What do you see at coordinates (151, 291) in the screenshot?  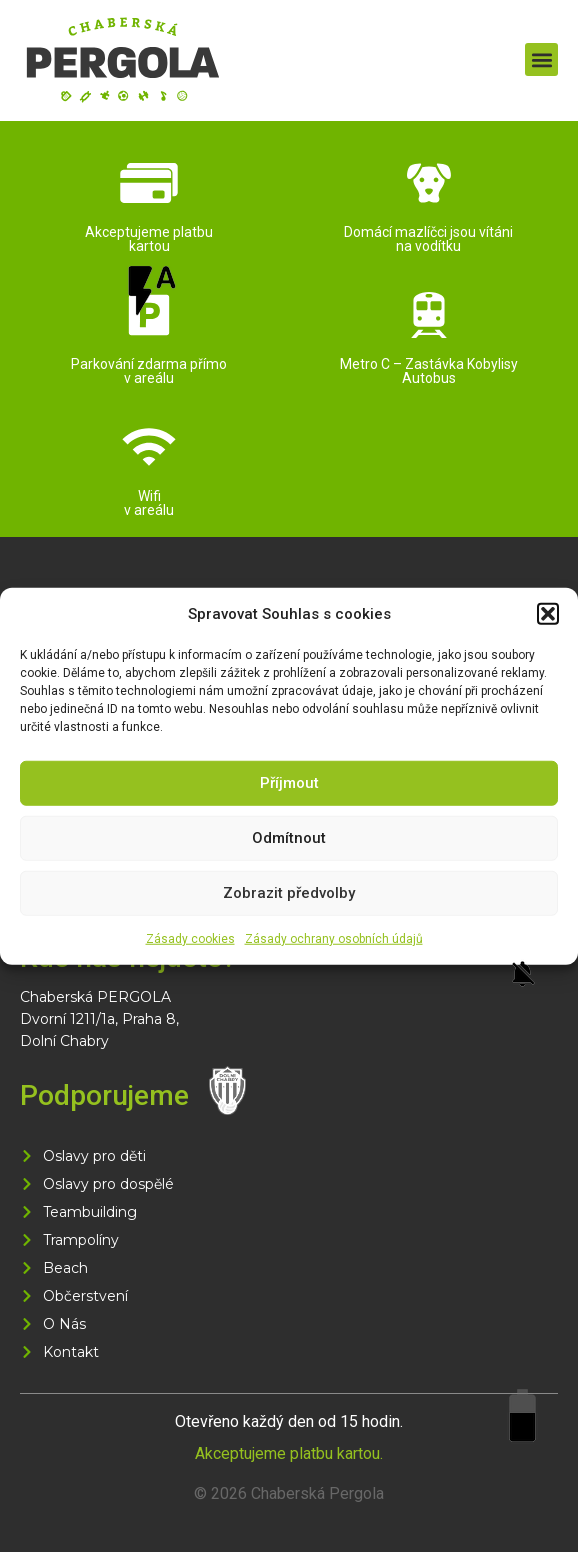 I see `enable automatic flash mode for camera` at bounding box center [151, 291].